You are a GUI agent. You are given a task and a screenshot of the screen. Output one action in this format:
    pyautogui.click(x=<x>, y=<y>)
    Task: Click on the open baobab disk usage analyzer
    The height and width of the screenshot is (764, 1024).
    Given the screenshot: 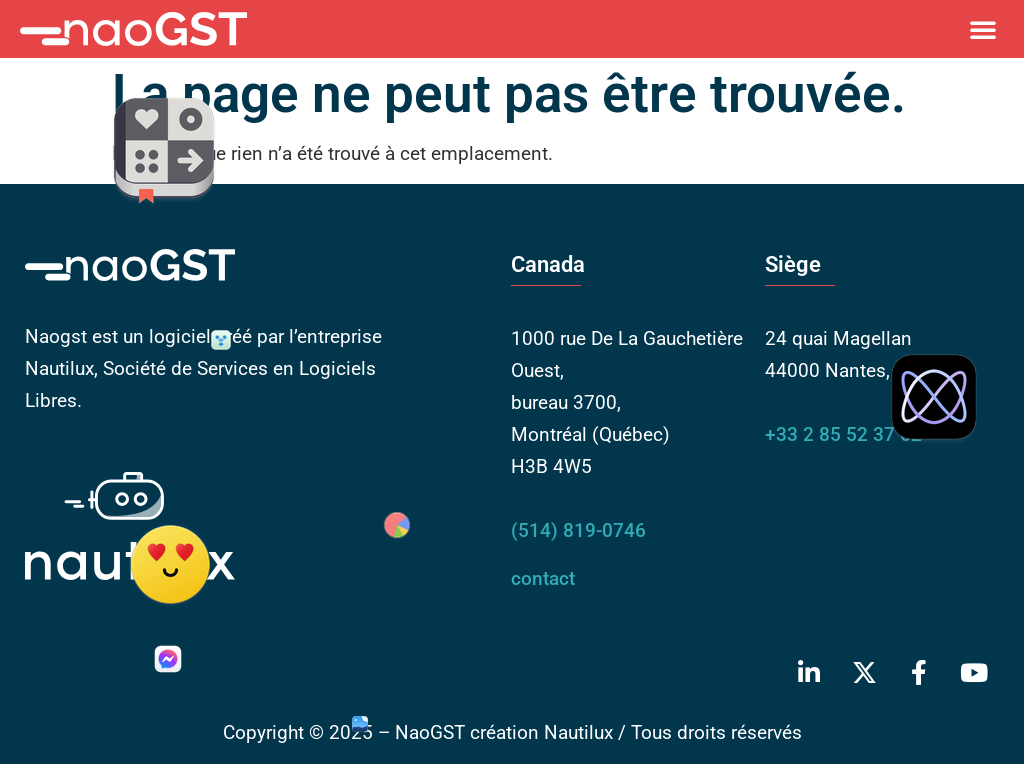 What is the action you would take?
    pyautogui.click(x=397, y=525)
    